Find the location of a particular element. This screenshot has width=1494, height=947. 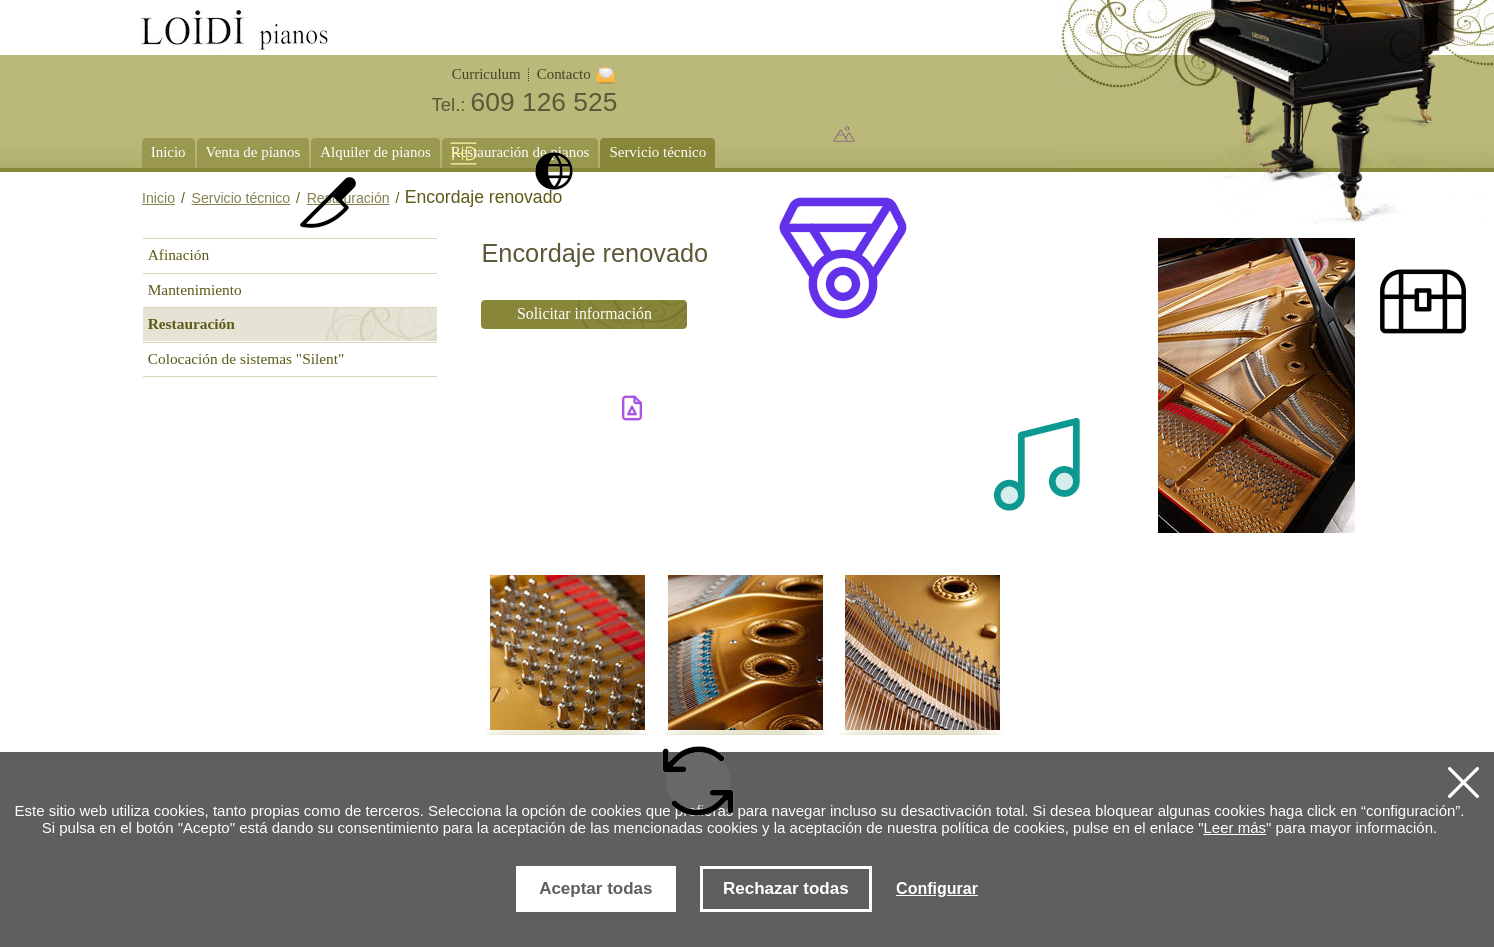

access kitchen or cooking tools is located at coordinates (328, 203).